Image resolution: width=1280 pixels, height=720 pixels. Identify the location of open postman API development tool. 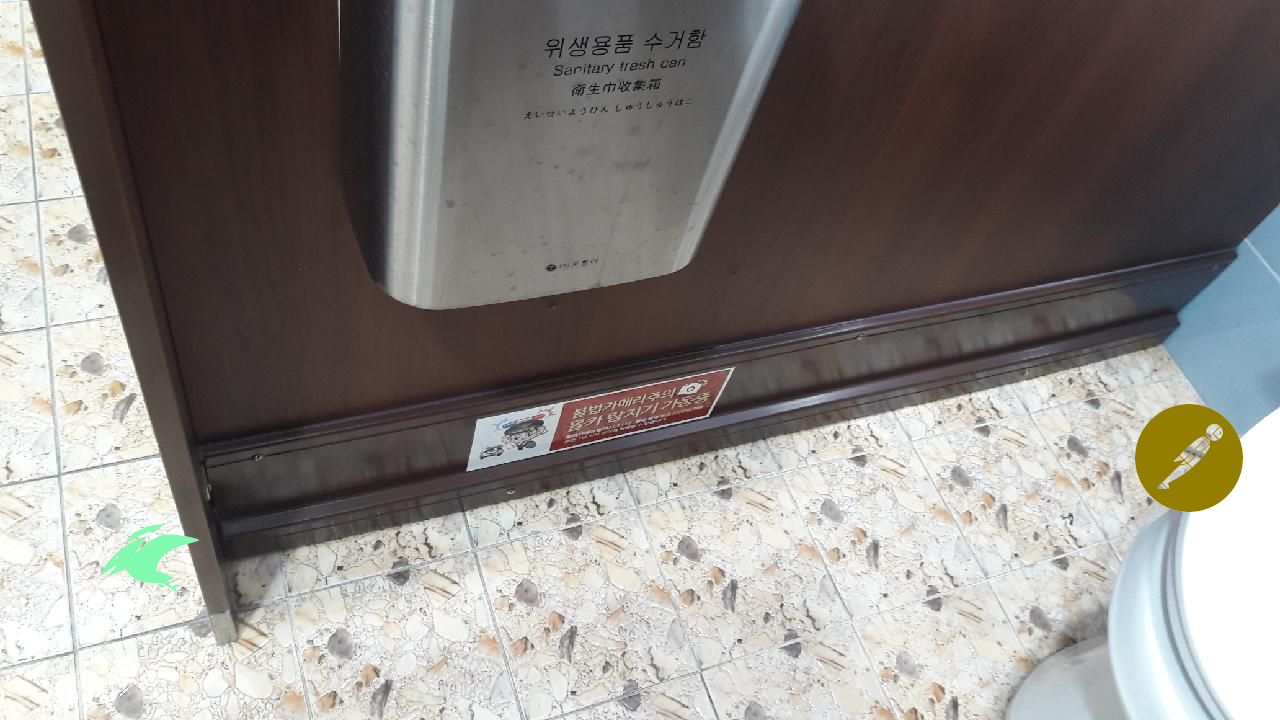
(1189, 458).